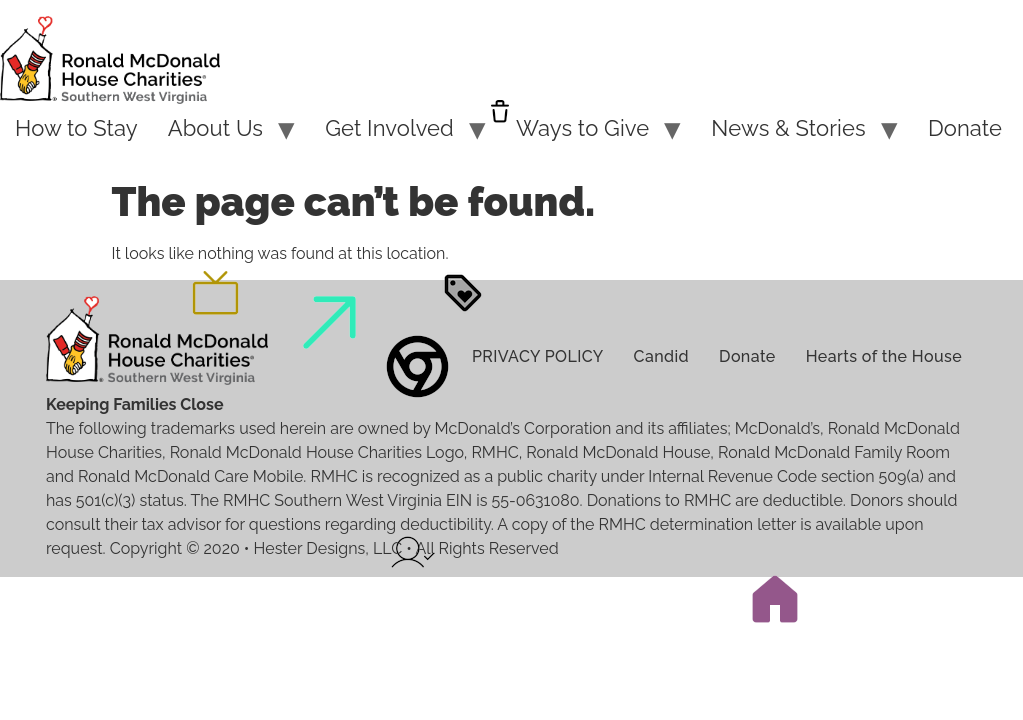 This screenshot has height=720, width=1023. I want to click on access tv or video streaming content, so click(215, 295).